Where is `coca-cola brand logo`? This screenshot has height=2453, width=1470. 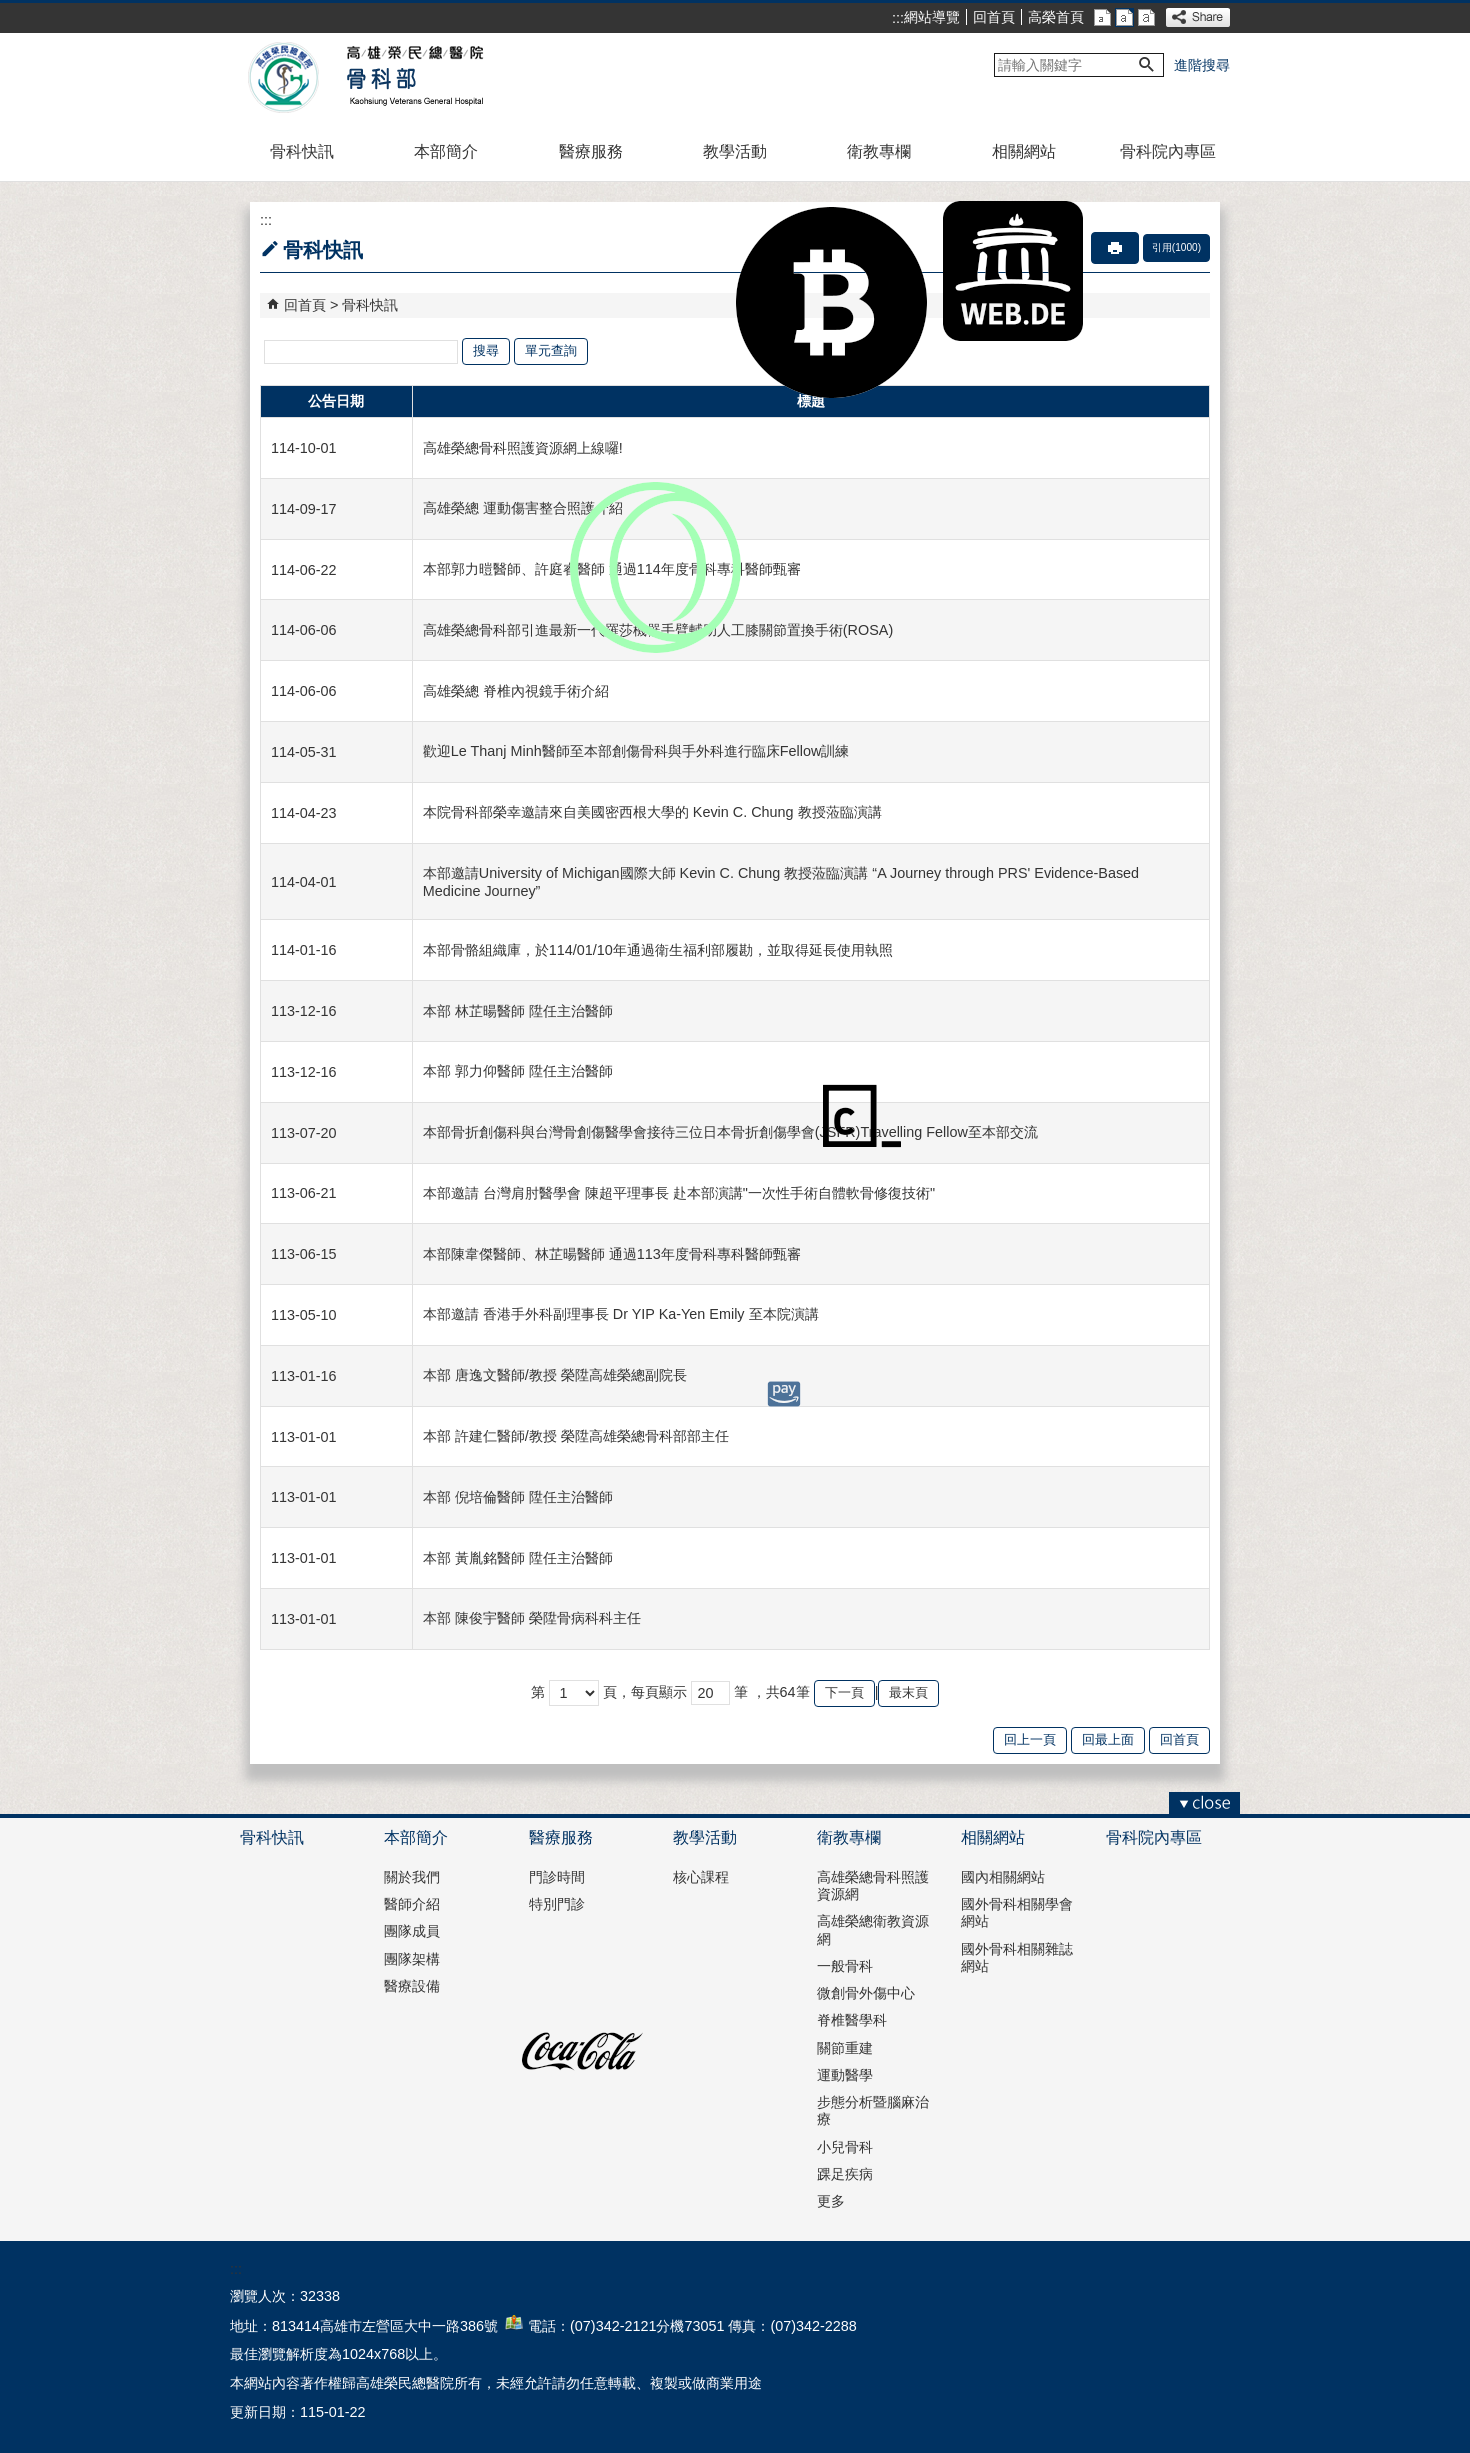
coca-cola brand logo is located at coordinates (582, 2051).